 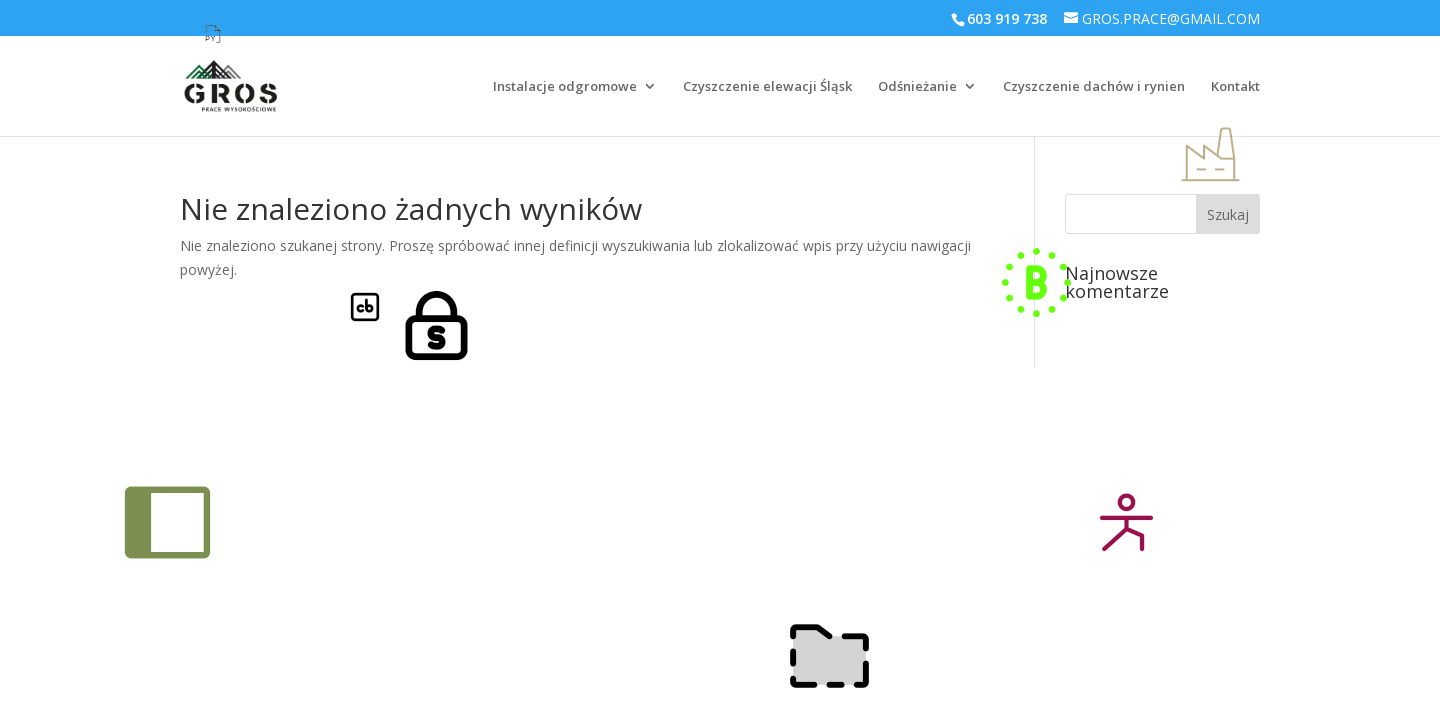 I want to click on visit crunchbase company profile, so click(x=365, y=307).